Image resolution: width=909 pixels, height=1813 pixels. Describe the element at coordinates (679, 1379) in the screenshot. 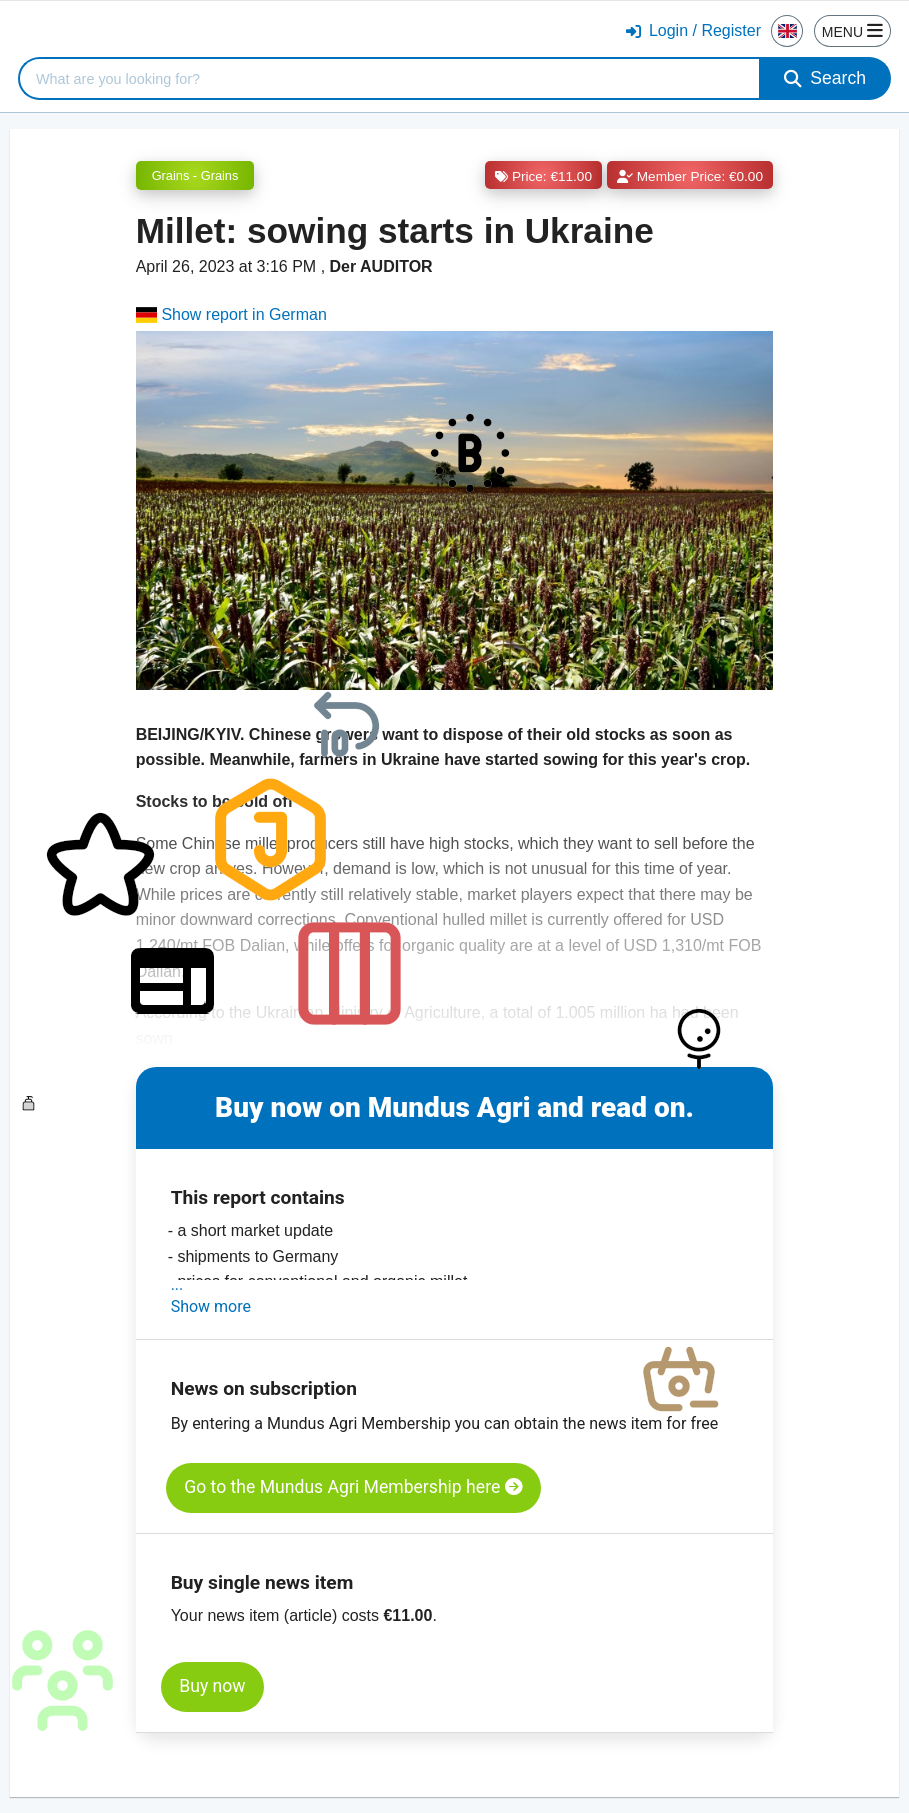

I see `remove item from basket` at that location.